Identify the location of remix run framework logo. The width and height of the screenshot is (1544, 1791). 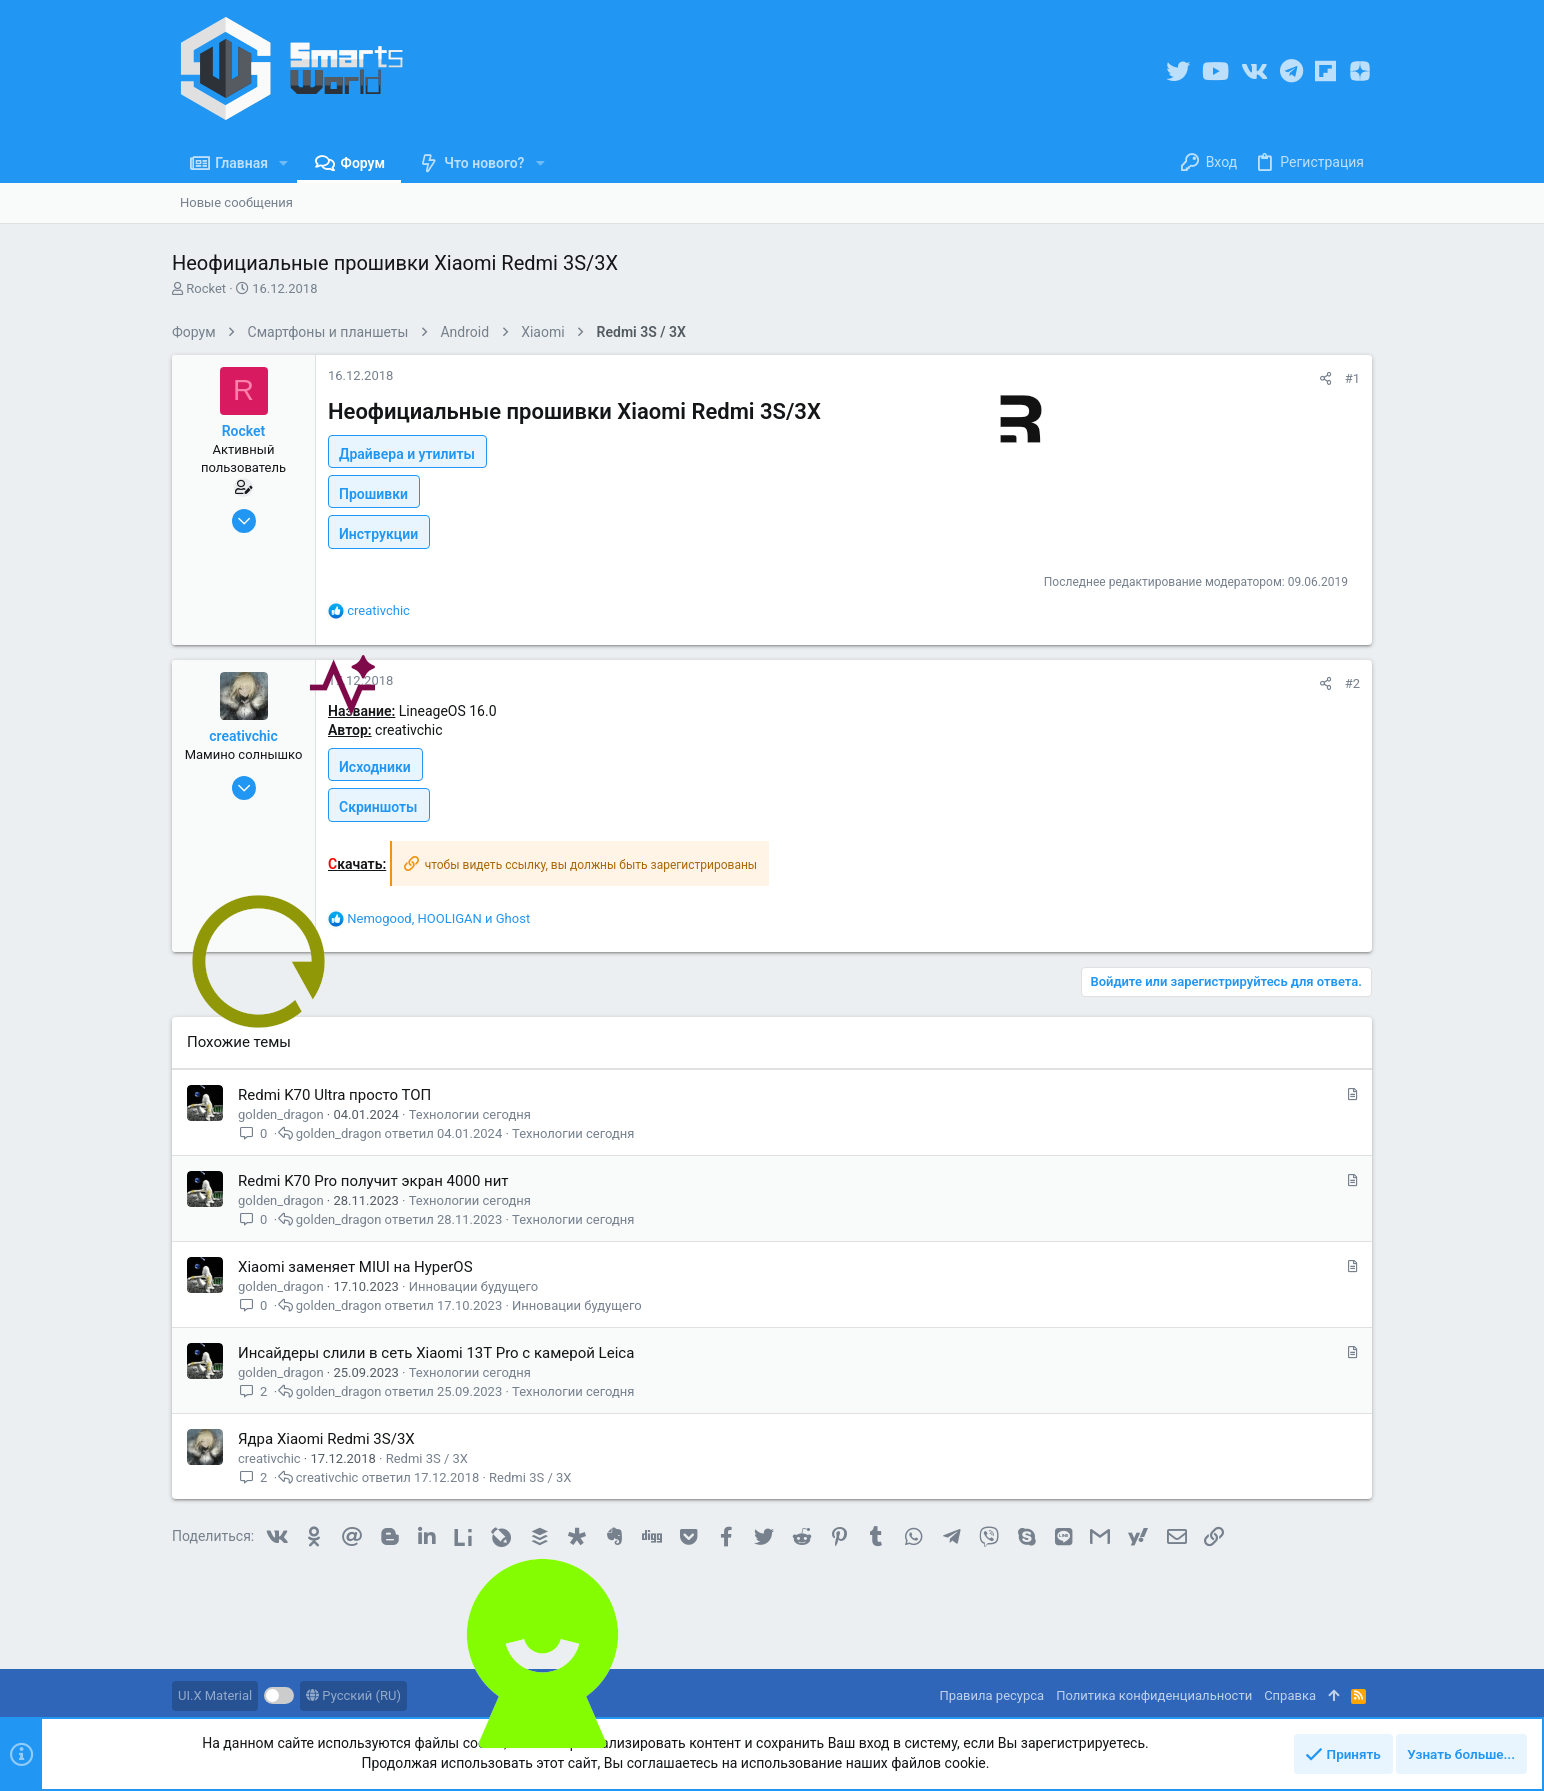
(1021, 421).